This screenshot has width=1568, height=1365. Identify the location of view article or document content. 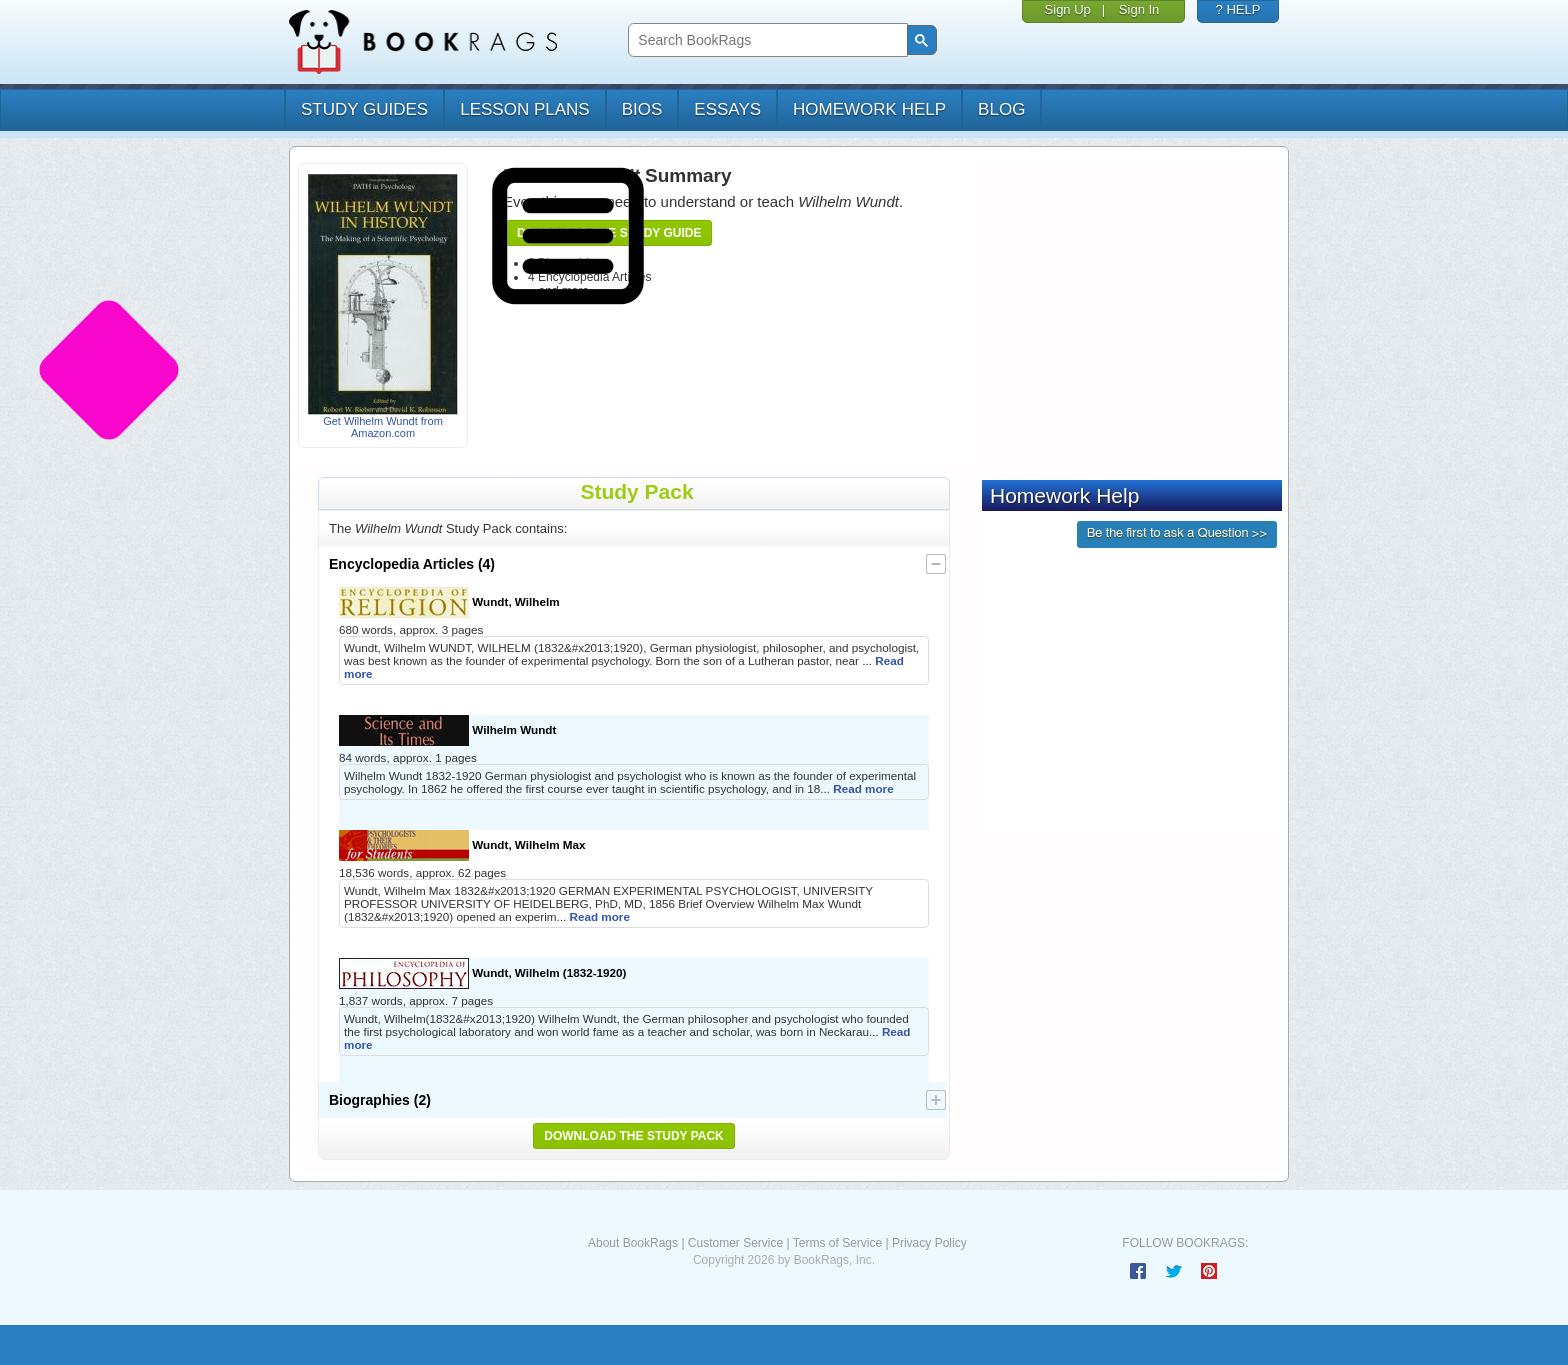
(568, 236).